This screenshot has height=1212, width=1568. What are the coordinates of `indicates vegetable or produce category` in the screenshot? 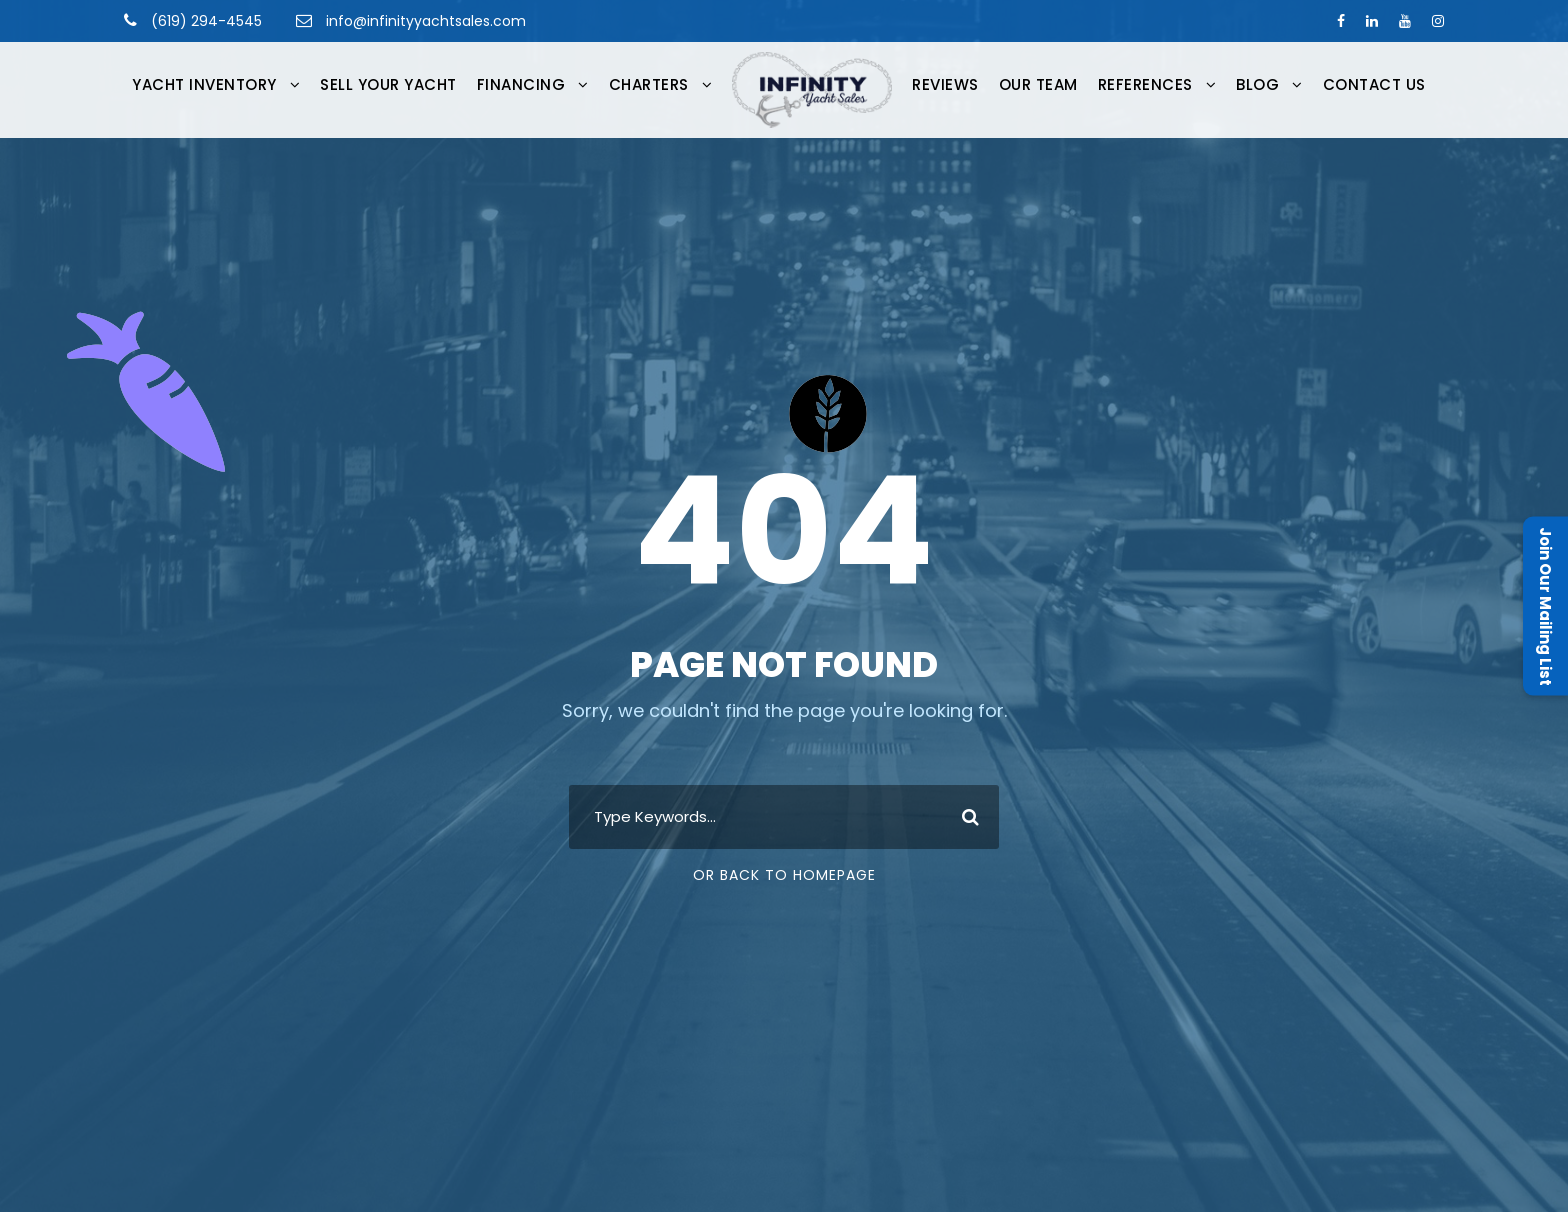 It's located at (150, 394).